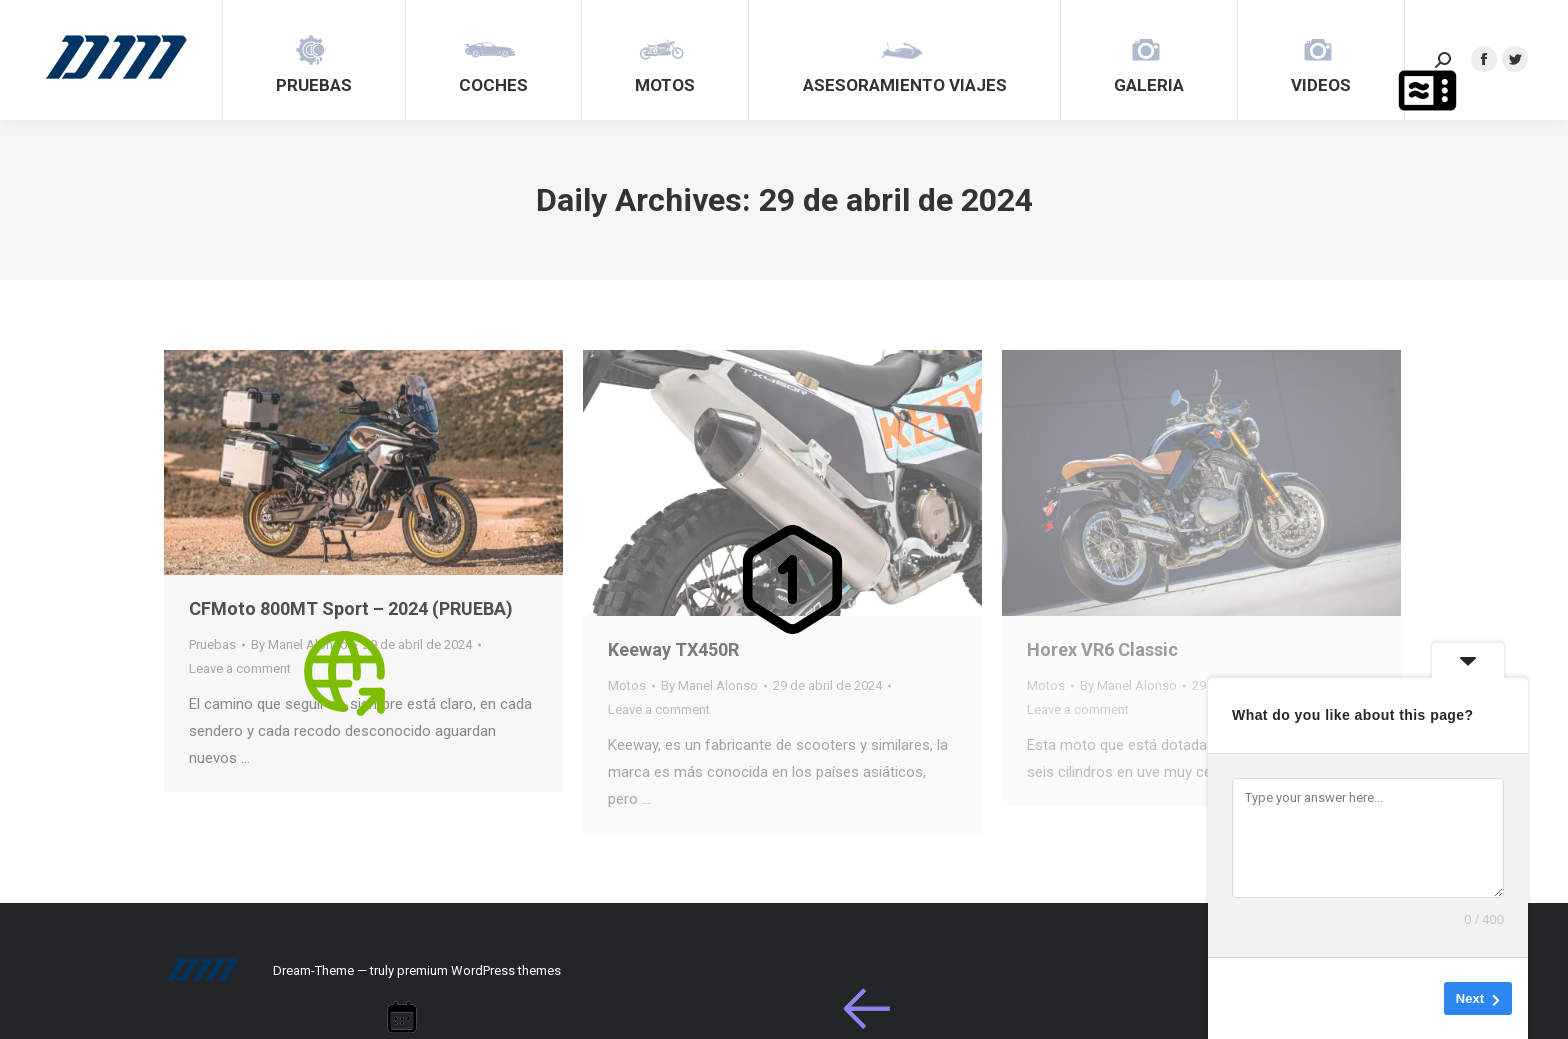  Describe the element at coordinates (792, 579) in the screenshot. I see `indicates step one in a multi-step process` at that location.